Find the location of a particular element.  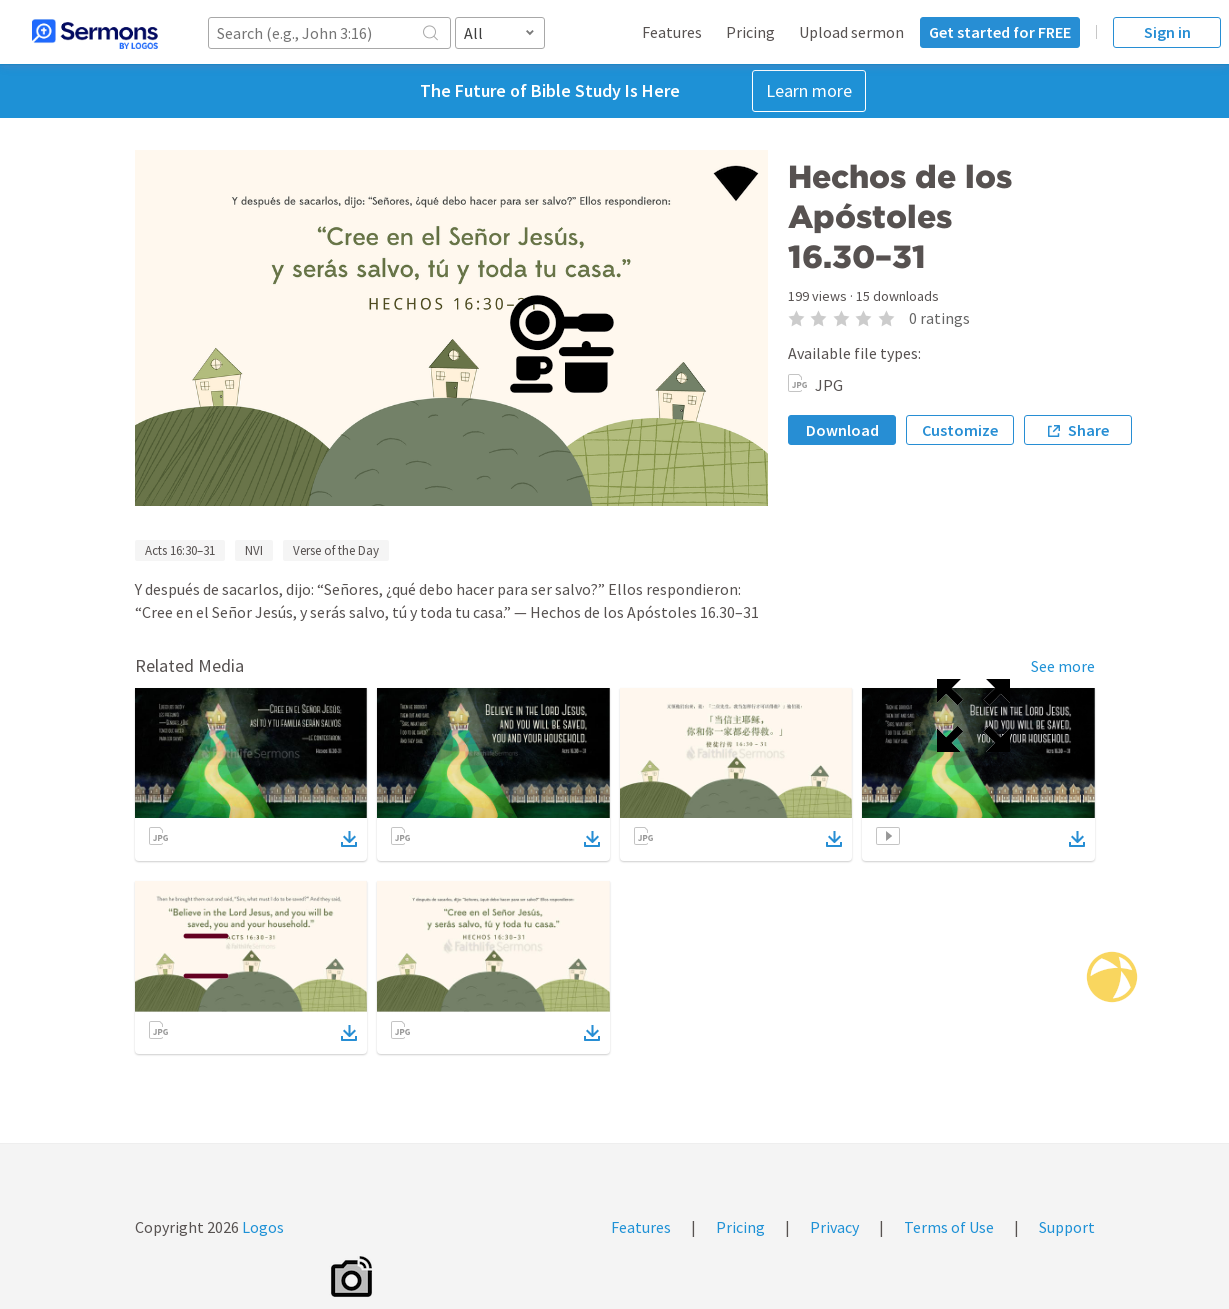

browse kitchen and cooking tools is located at coordinates (565, 344).